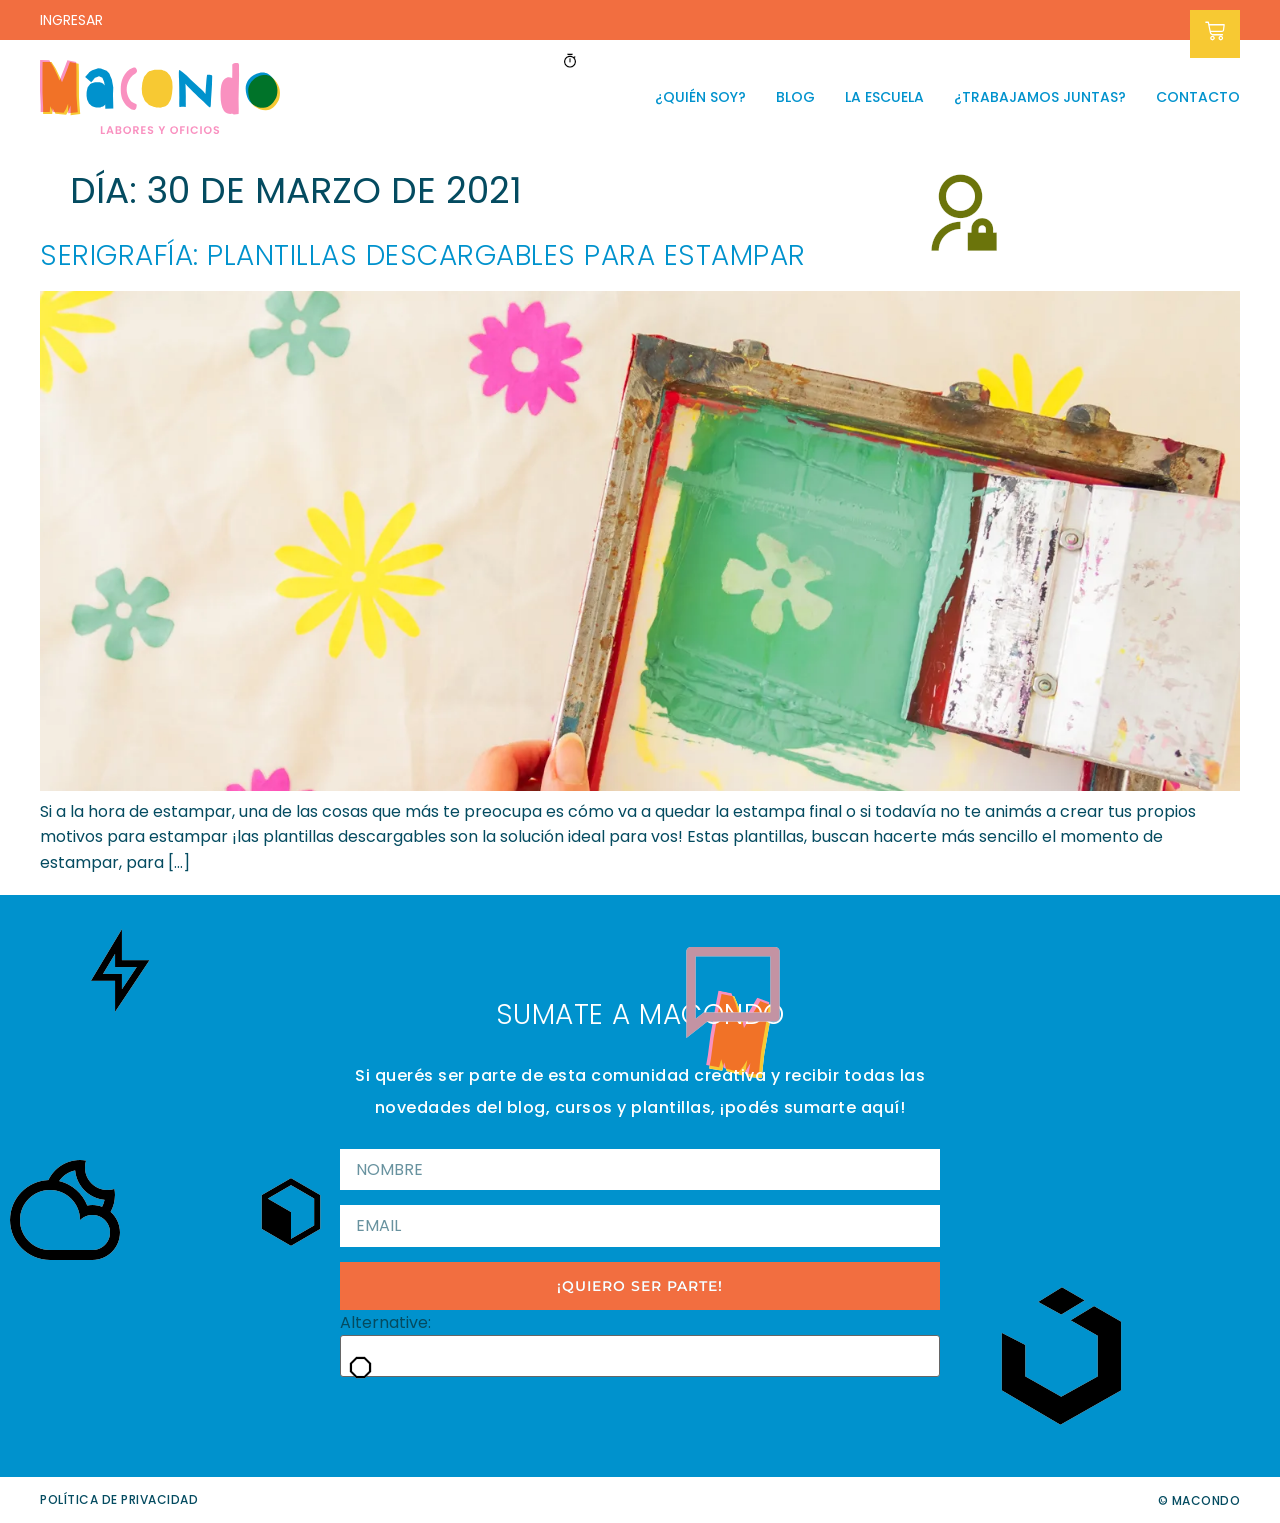  What do you see at coordinates (1062, 1356) in the screenshot?
I see `UIkit framework logo` at bounding box center [1062, 1356].